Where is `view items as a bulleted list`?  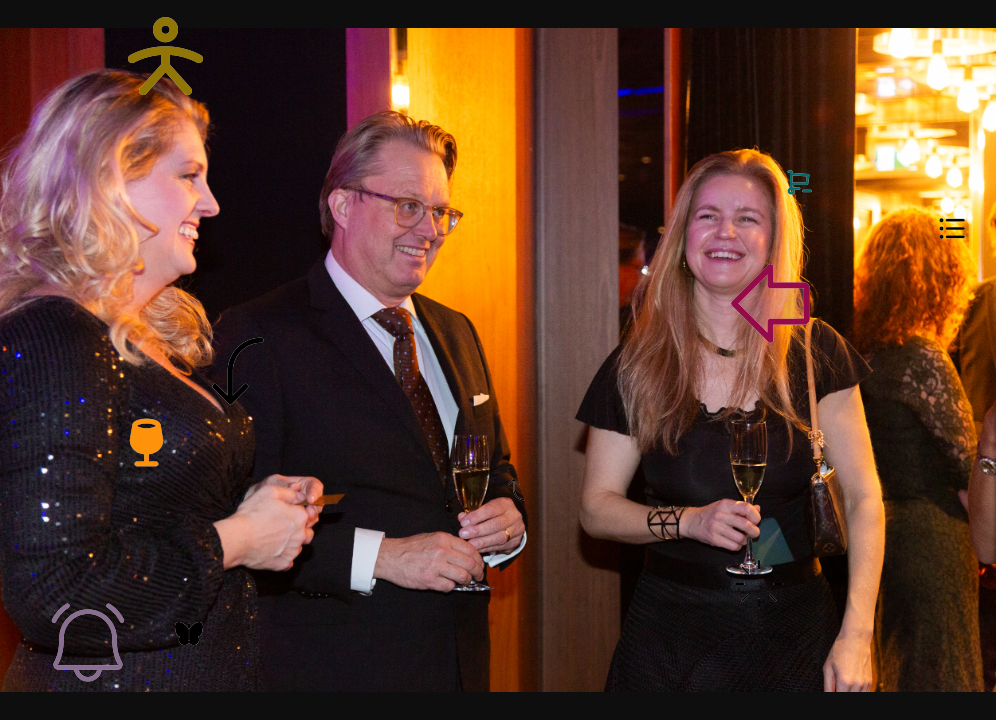
view items as a bulleted list is located at coordinates (952, 228).